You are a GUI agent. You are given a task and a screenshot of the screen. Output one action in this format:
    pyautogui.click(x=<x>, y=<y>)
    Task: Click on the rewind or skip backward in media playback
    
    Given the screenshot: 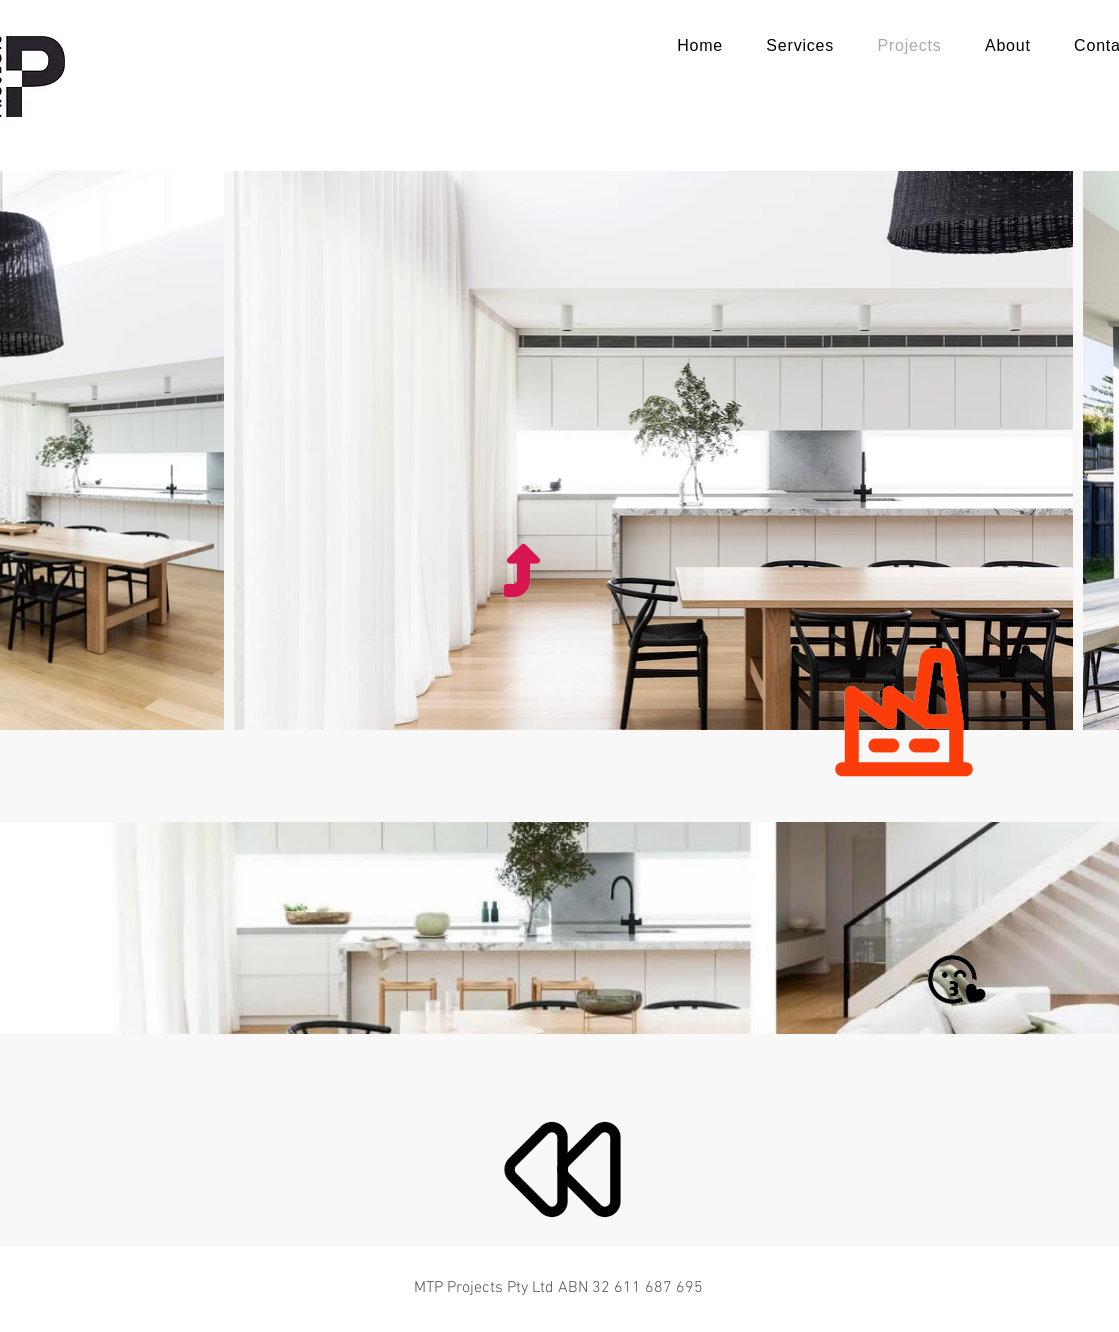 What is the action you would take?
    pyautogui.click(x=562, y=1169)
    